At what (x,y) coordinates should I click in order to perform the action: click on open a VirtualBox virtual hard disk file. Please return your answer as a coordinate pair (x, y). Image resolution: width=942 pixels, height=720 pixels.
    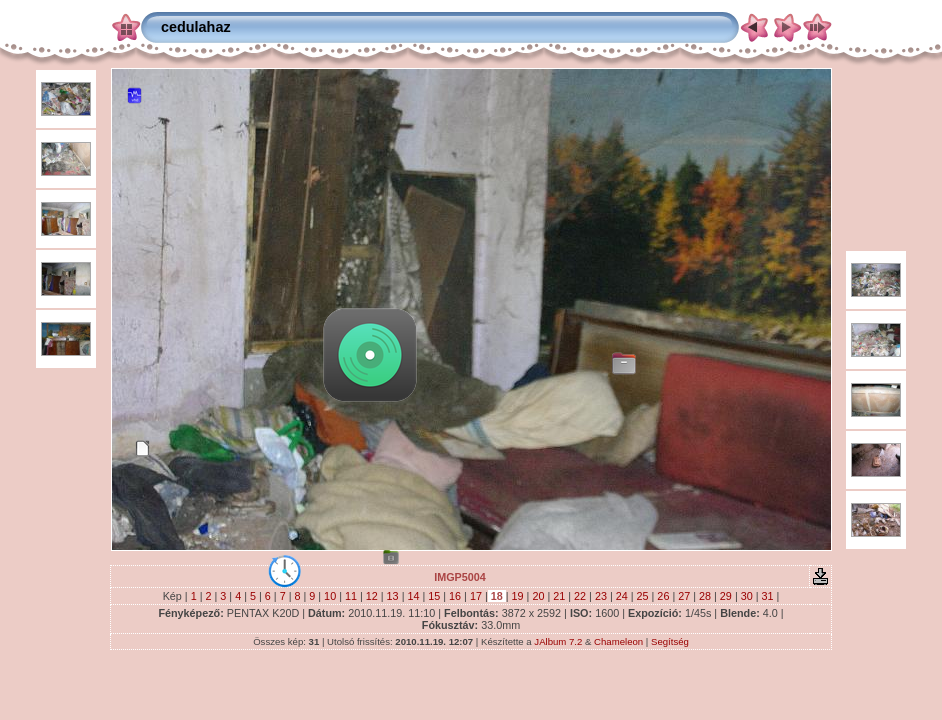
    Looking at the image, I should click on (134, 95).